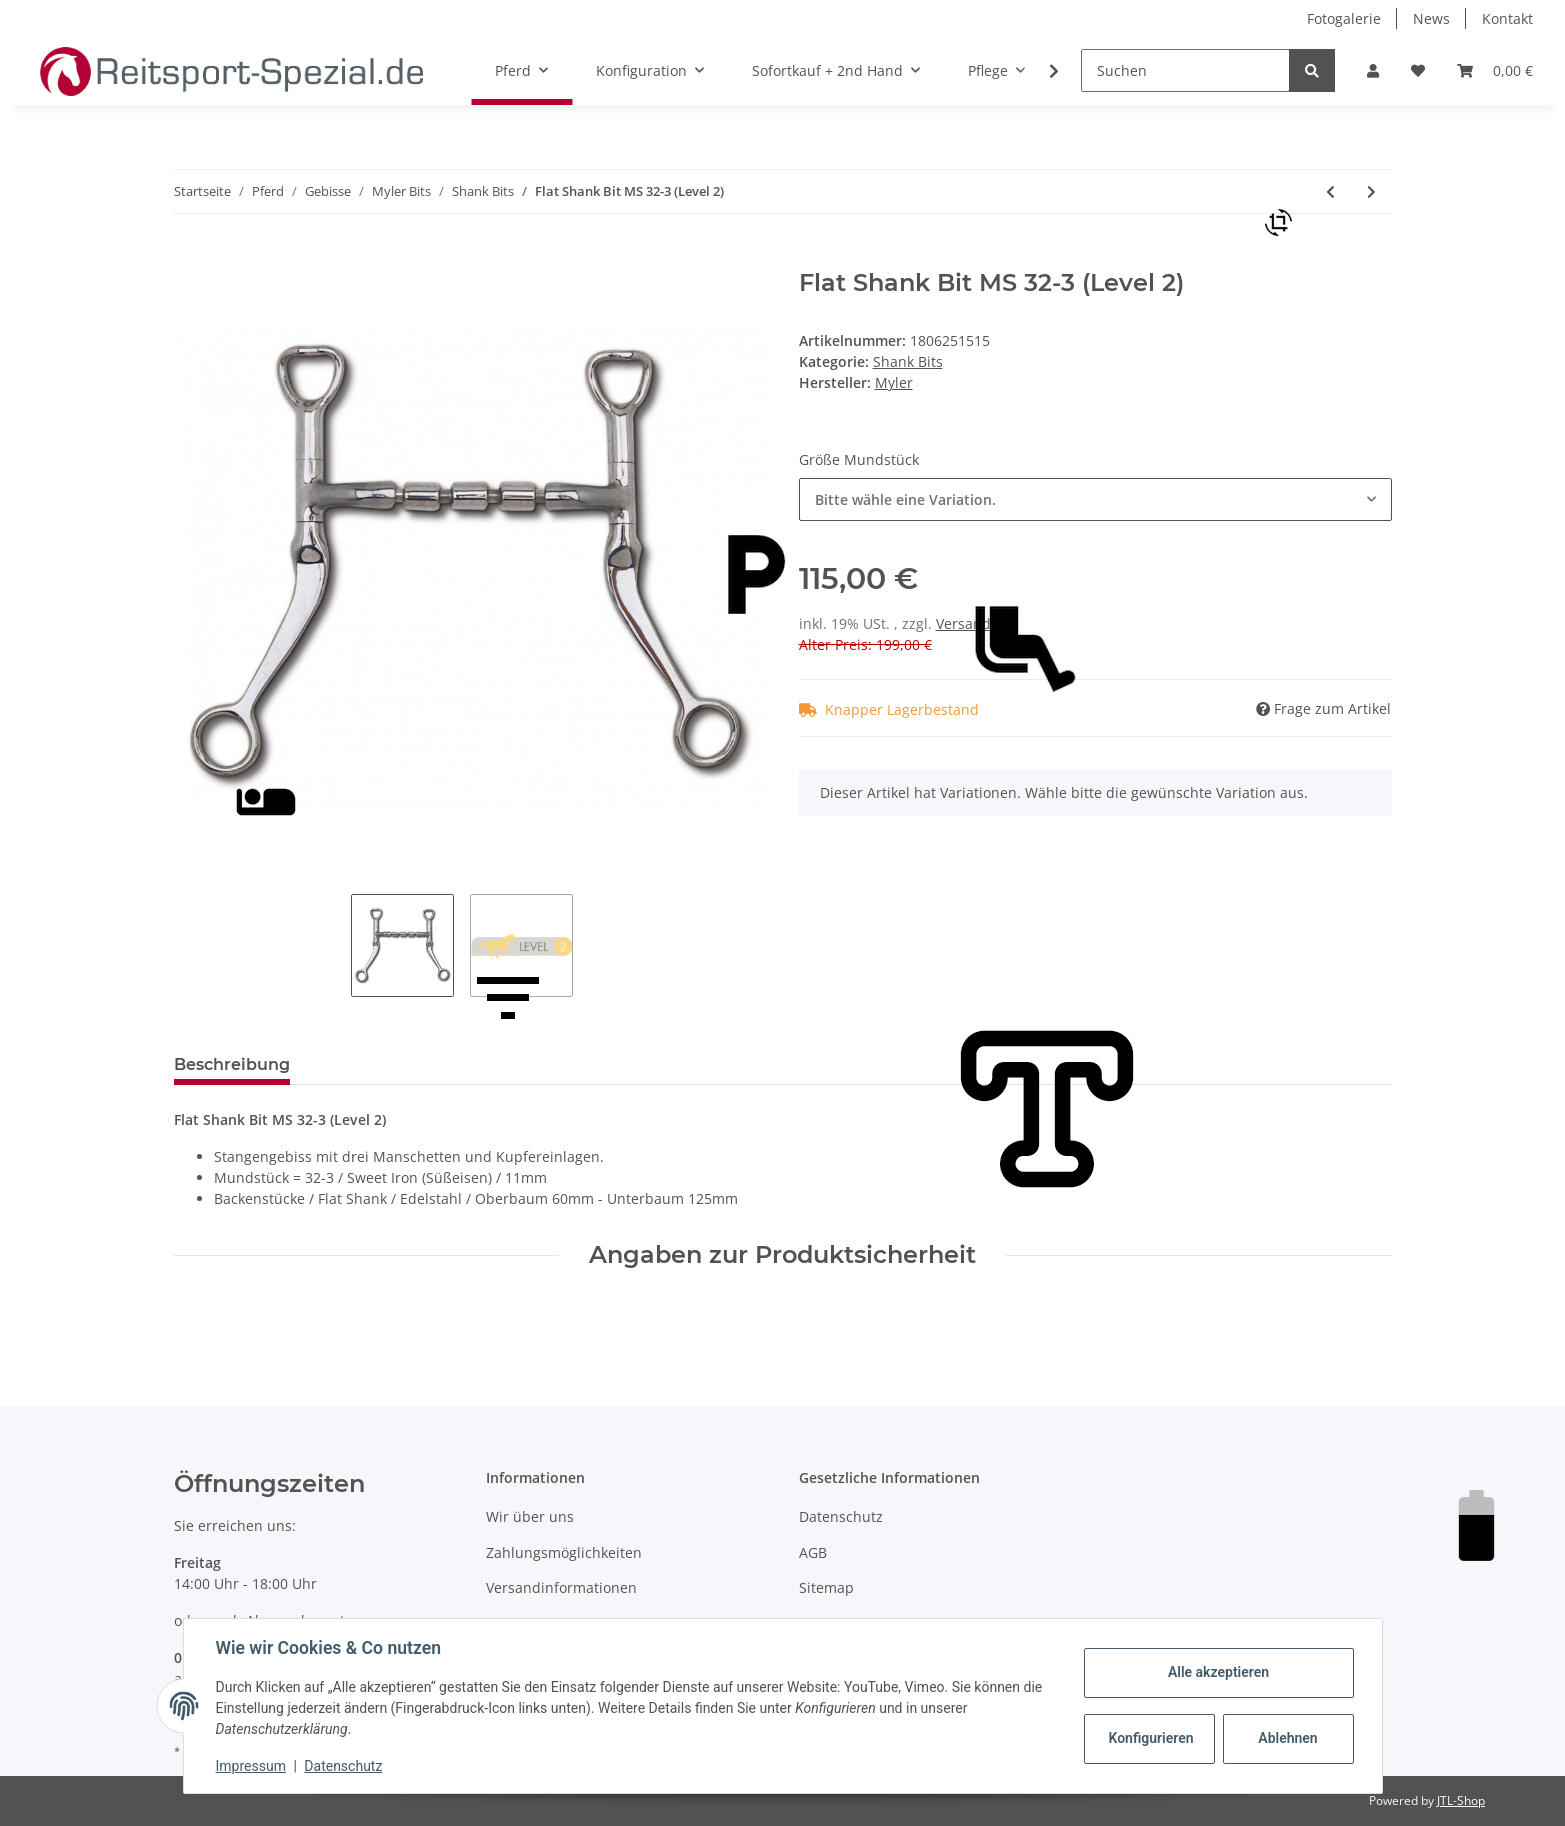  Describe the element at coordinates (508, 998) in the screenshot. I see `filter or sort list items` at that location.